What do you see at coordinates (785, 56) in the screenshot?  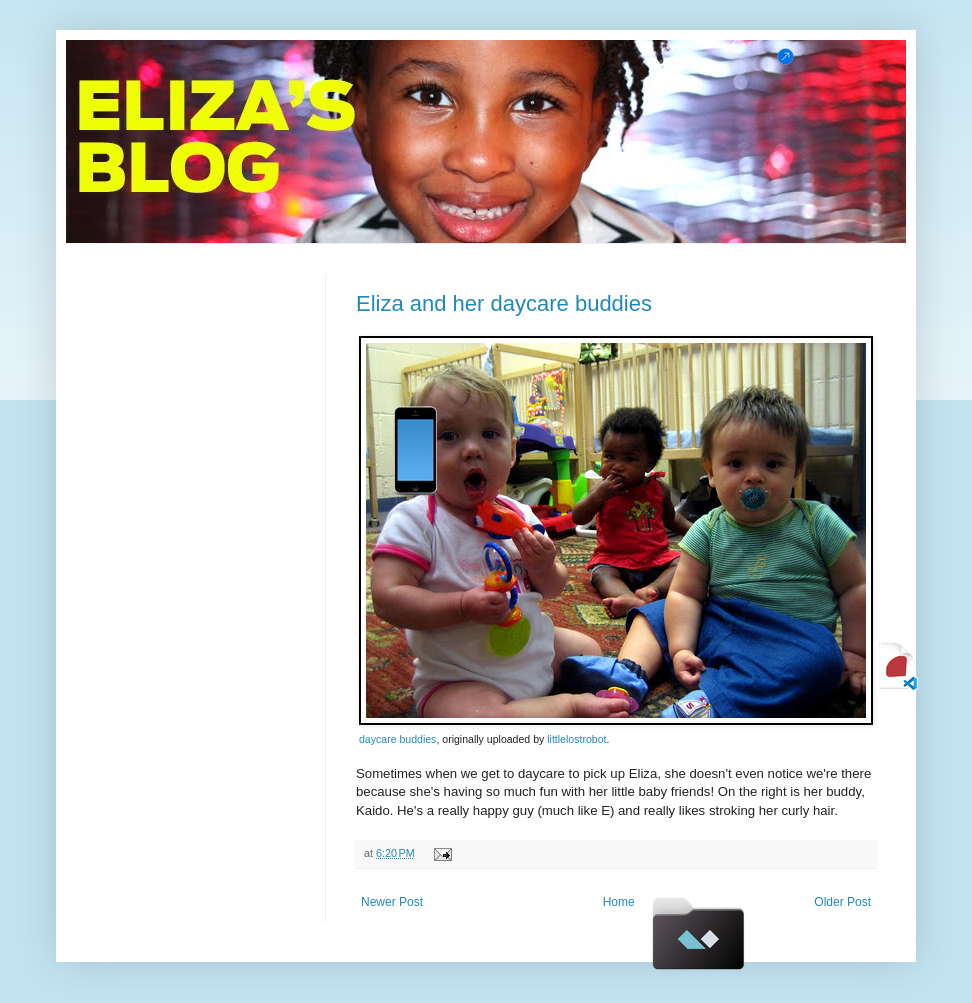 I see `indicates a symbolic link or shortcut to another file` at bounding box center [785, 56].